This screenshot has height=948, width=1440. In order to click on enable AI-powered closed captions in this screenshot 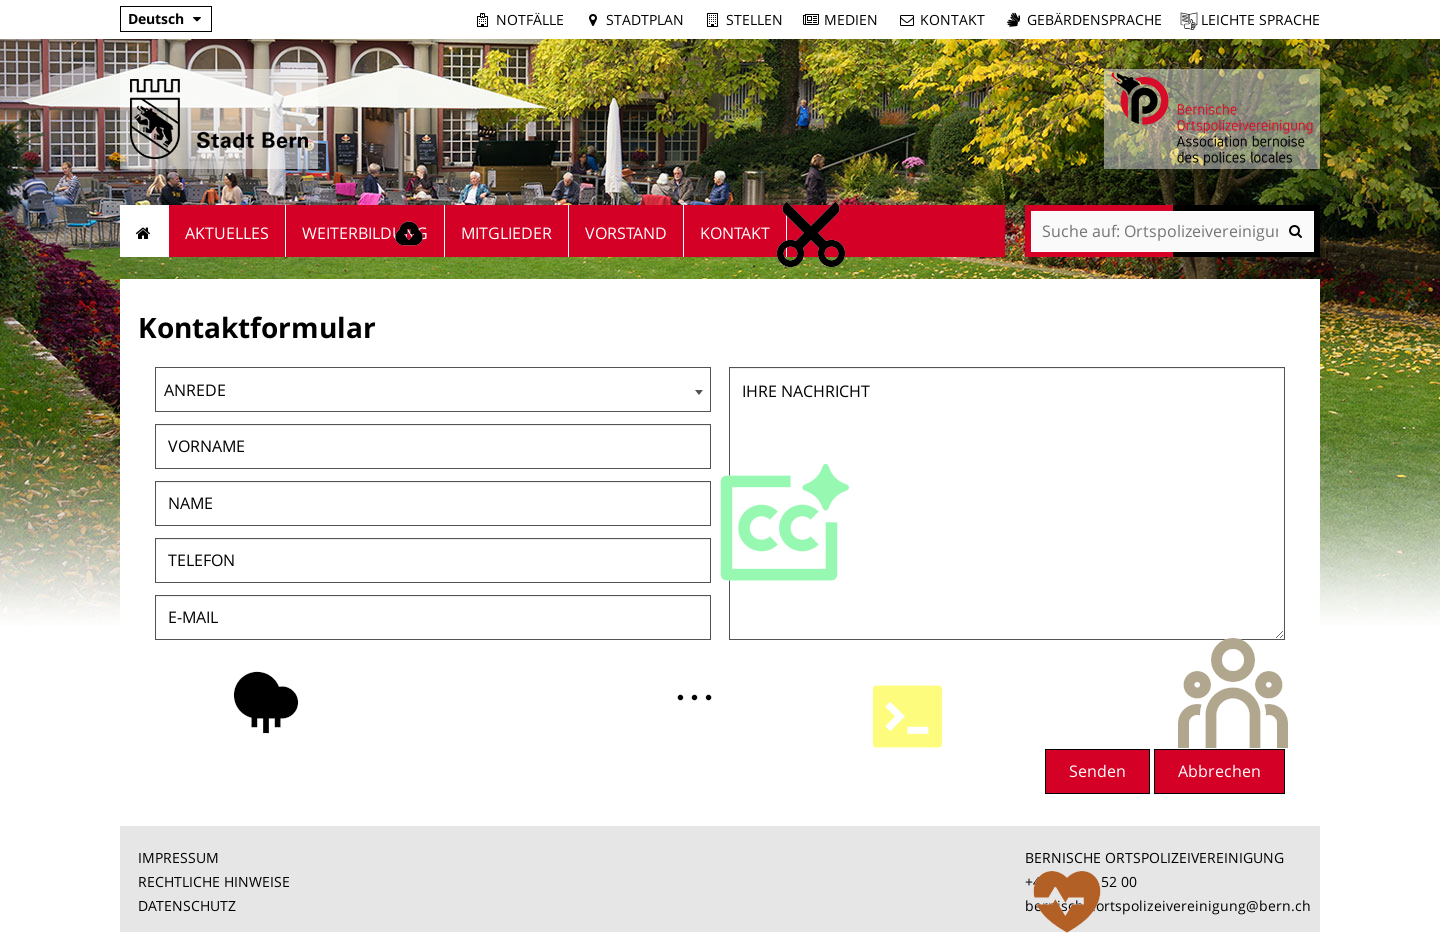, I will do `click(779, 528)`.